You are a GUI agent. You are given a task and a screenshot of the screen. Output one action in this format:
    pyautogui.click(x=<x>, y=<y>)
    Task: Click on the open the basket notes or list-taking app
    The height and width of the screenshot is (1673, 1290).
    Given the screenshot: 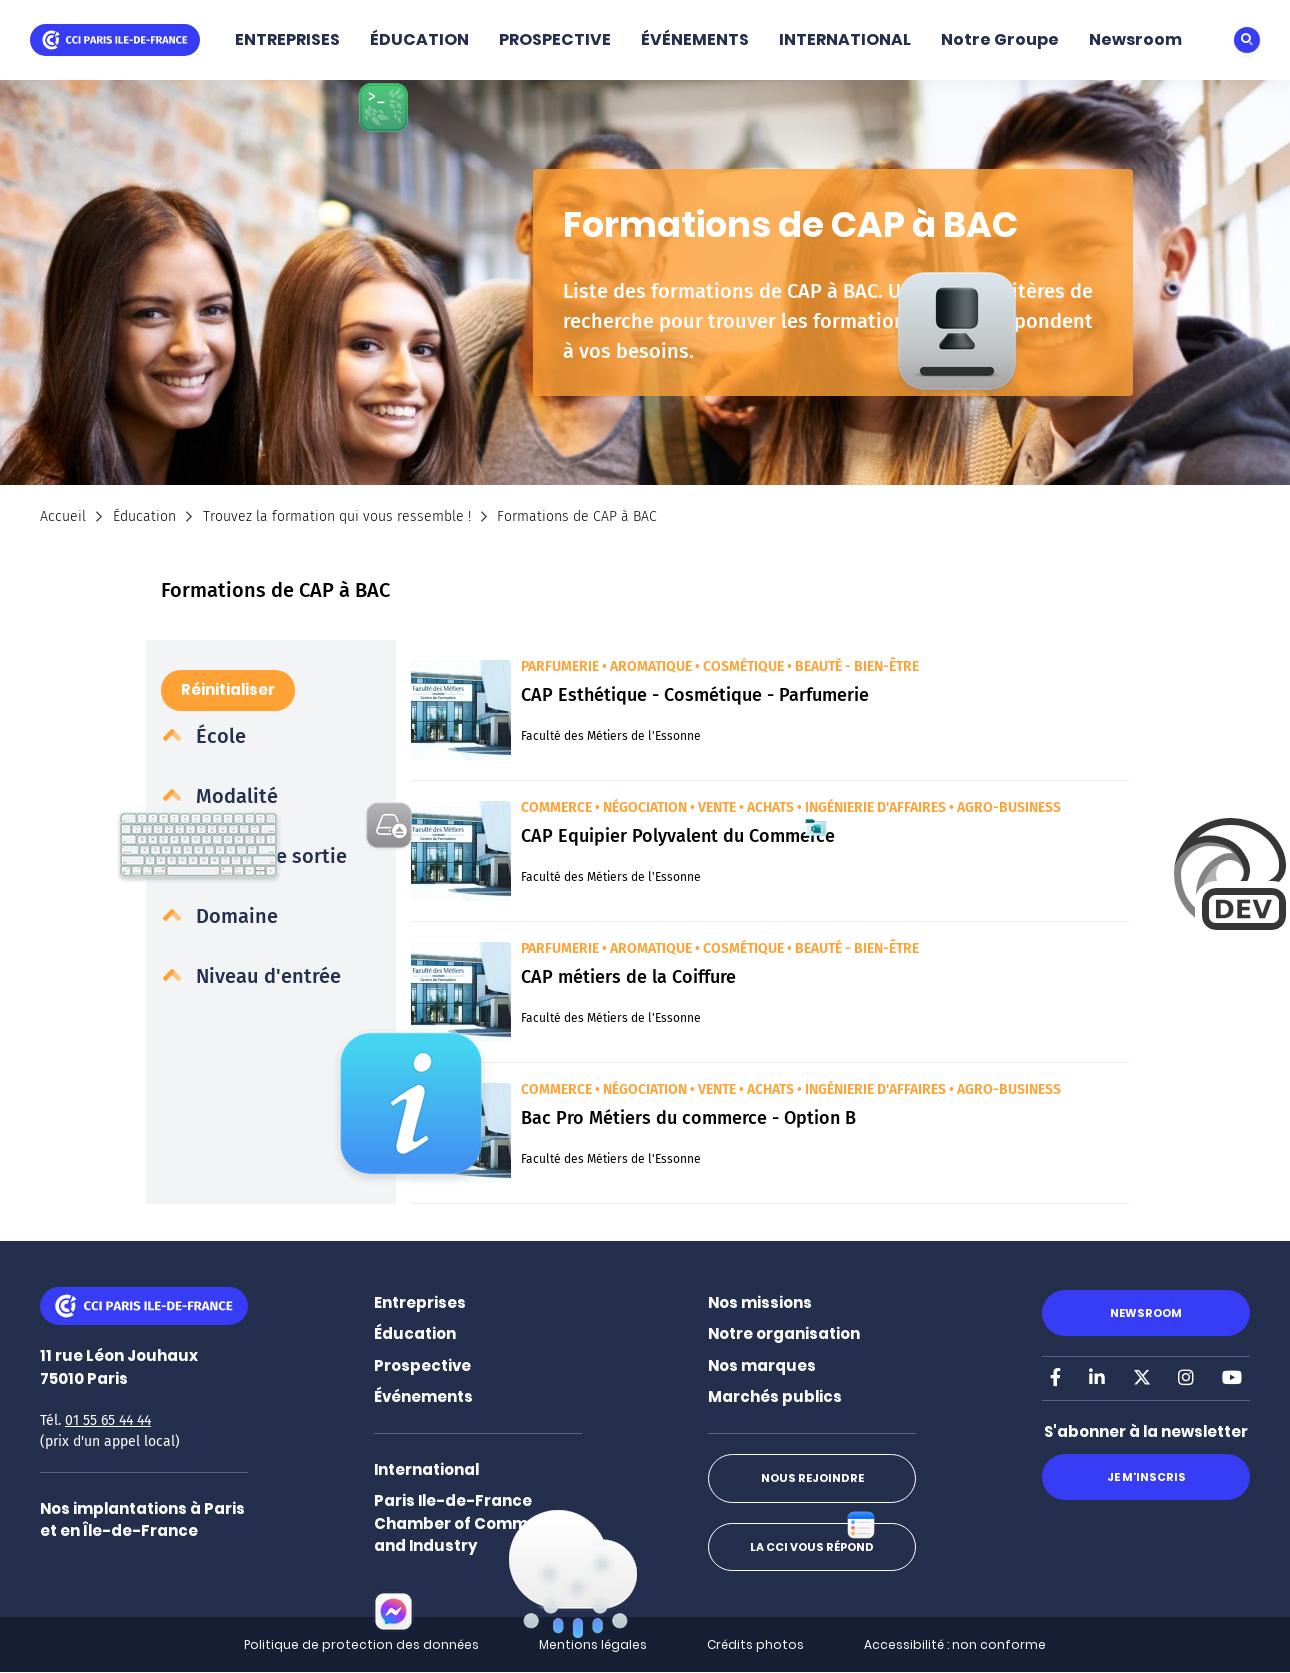 What is the action you would take?
    pyautogui.click(x=861, y=1525)
    